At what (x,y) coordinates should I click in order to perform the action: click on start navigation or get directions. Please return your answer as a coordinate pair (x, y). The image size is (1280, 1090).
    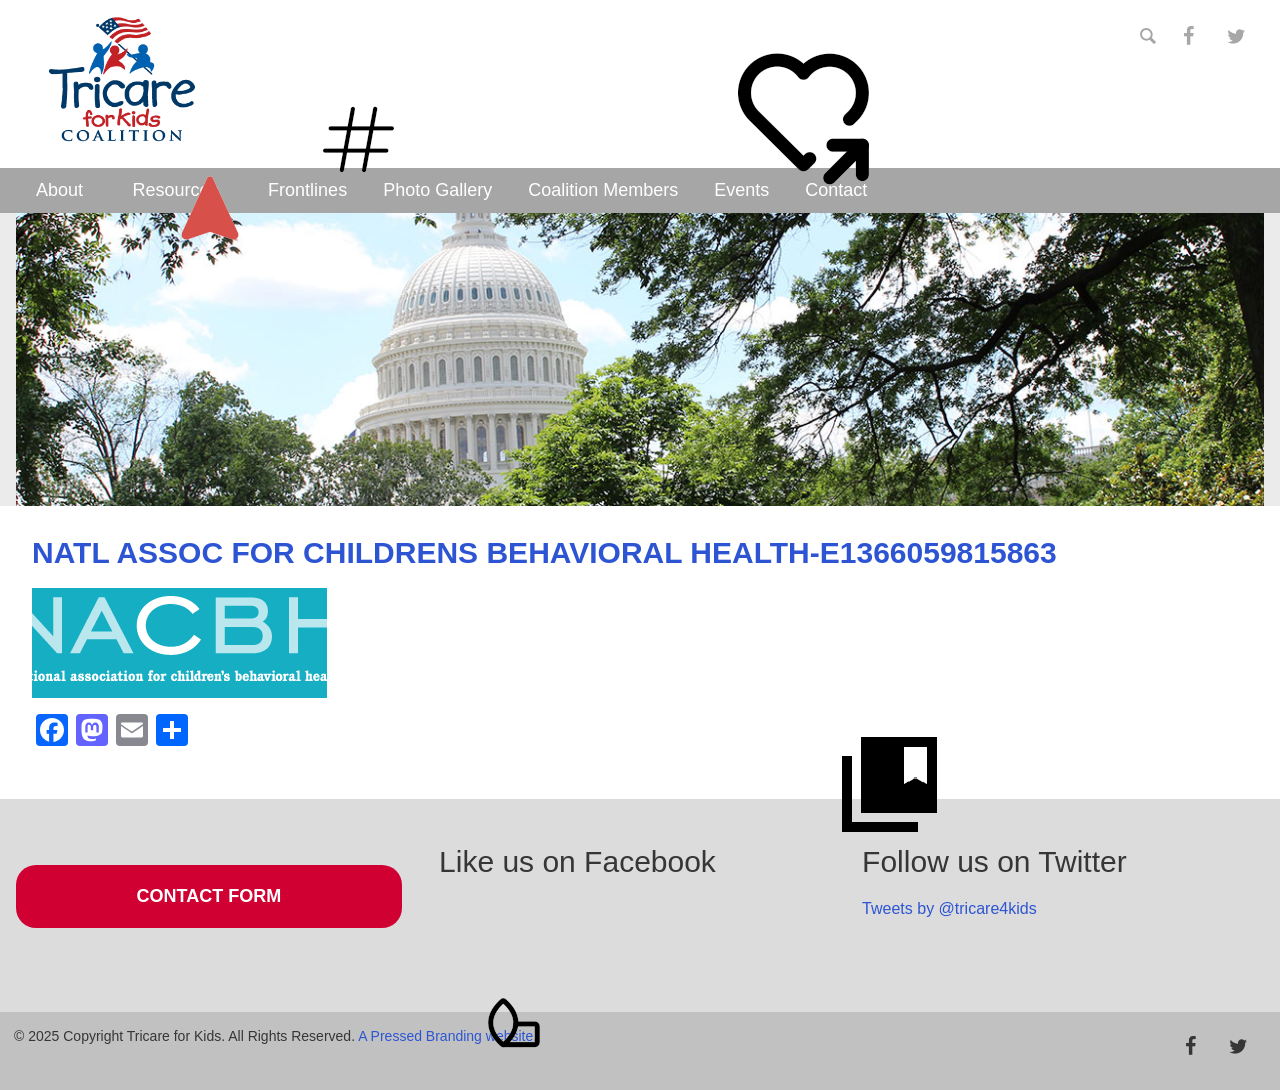
    Looking at the image, I should click on (210, 208).